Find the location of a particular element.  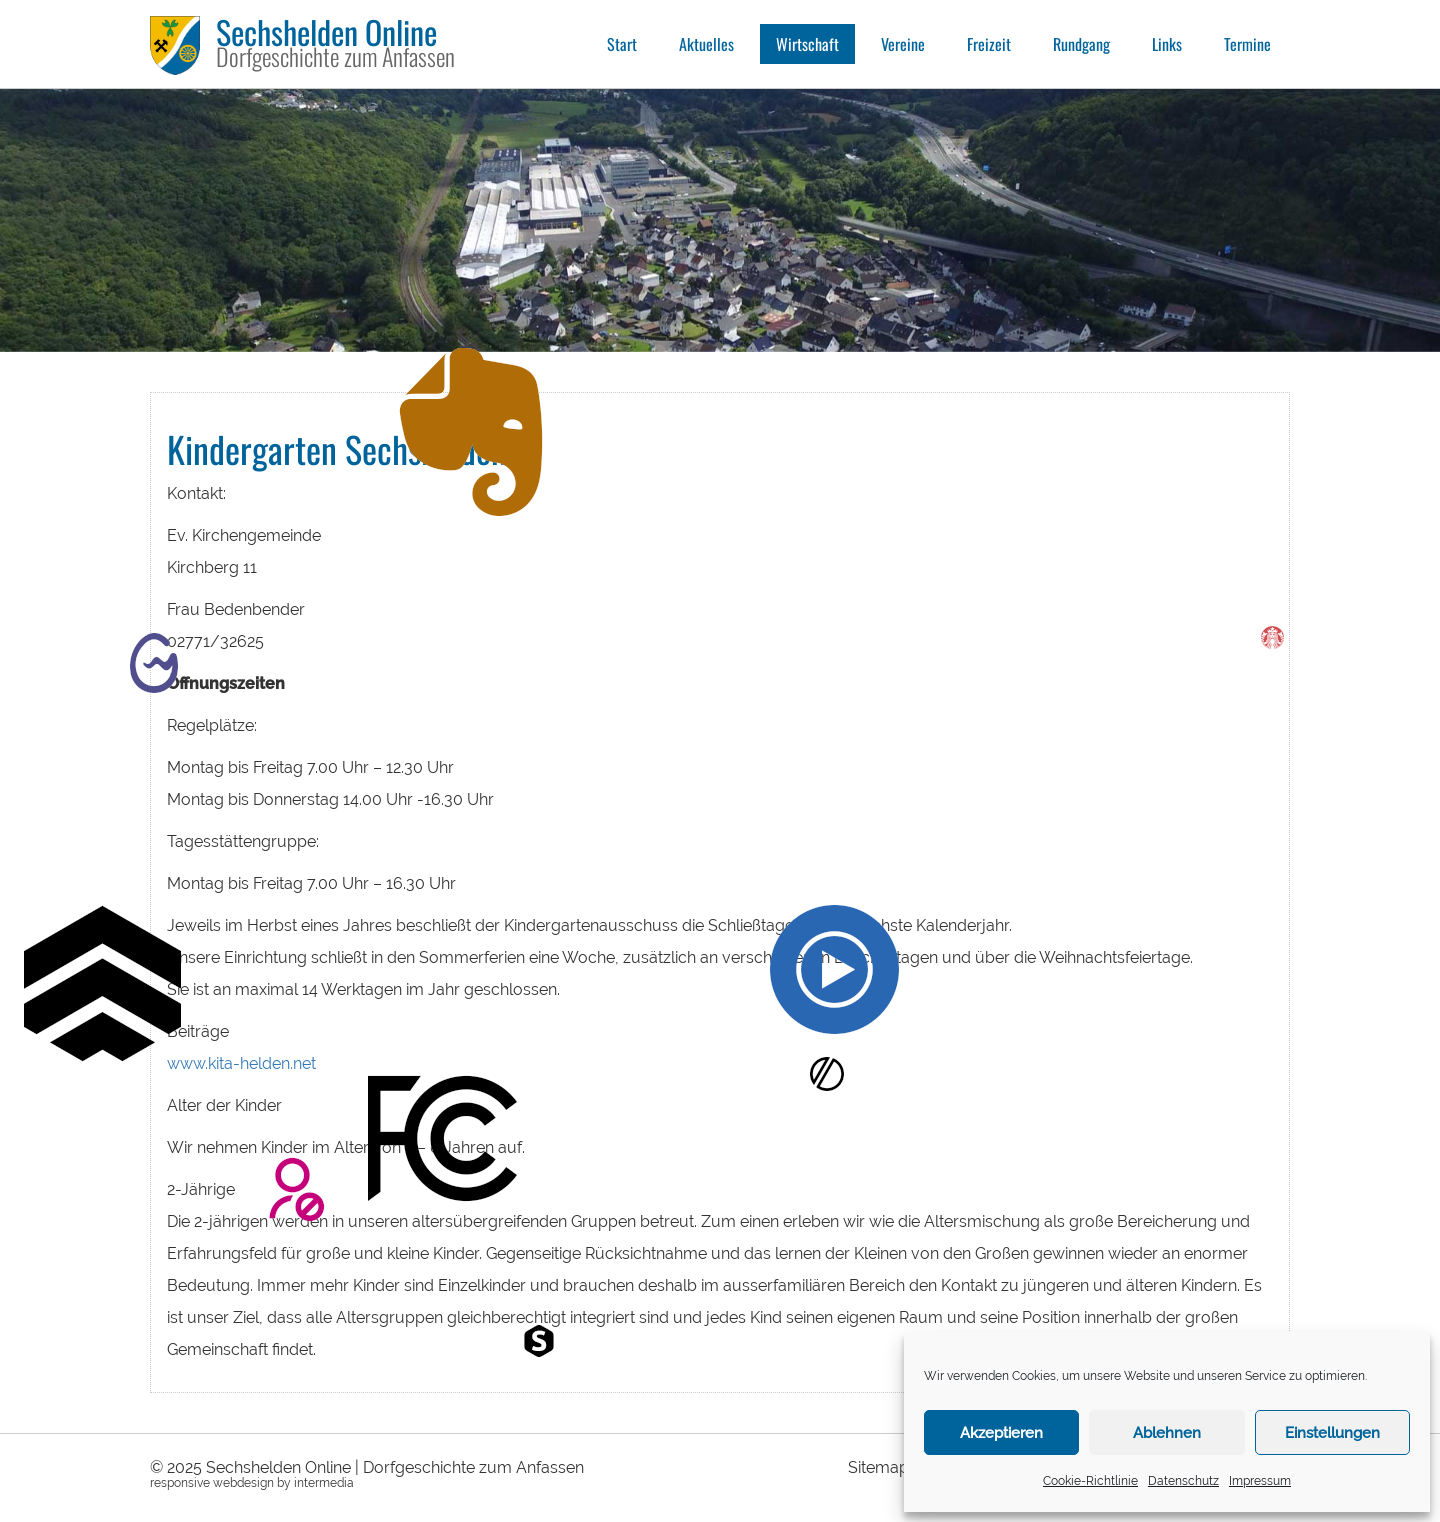

open wegame gaming platform is located at coordinates (154, 663).